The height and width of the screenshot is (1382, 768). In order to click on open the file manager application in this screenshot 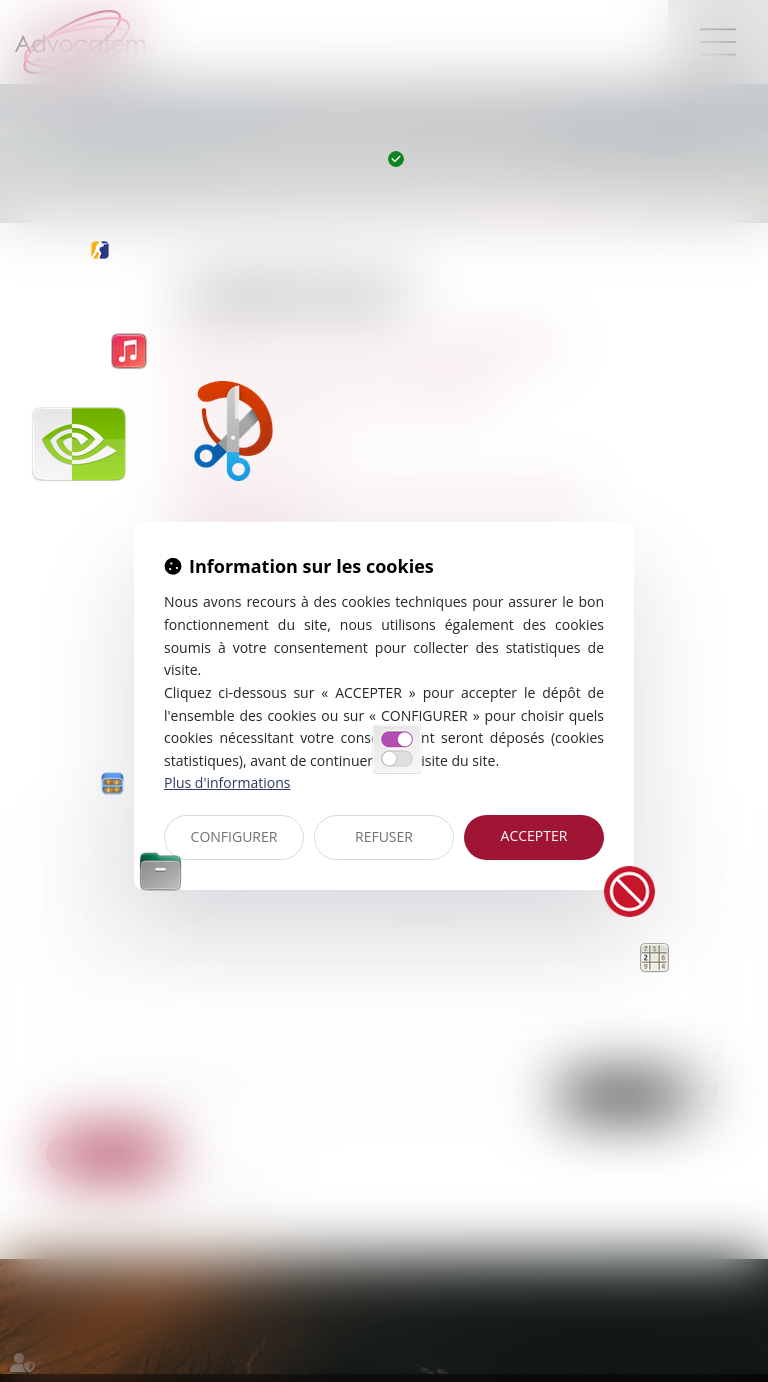, I will do `click(160, 871)`.